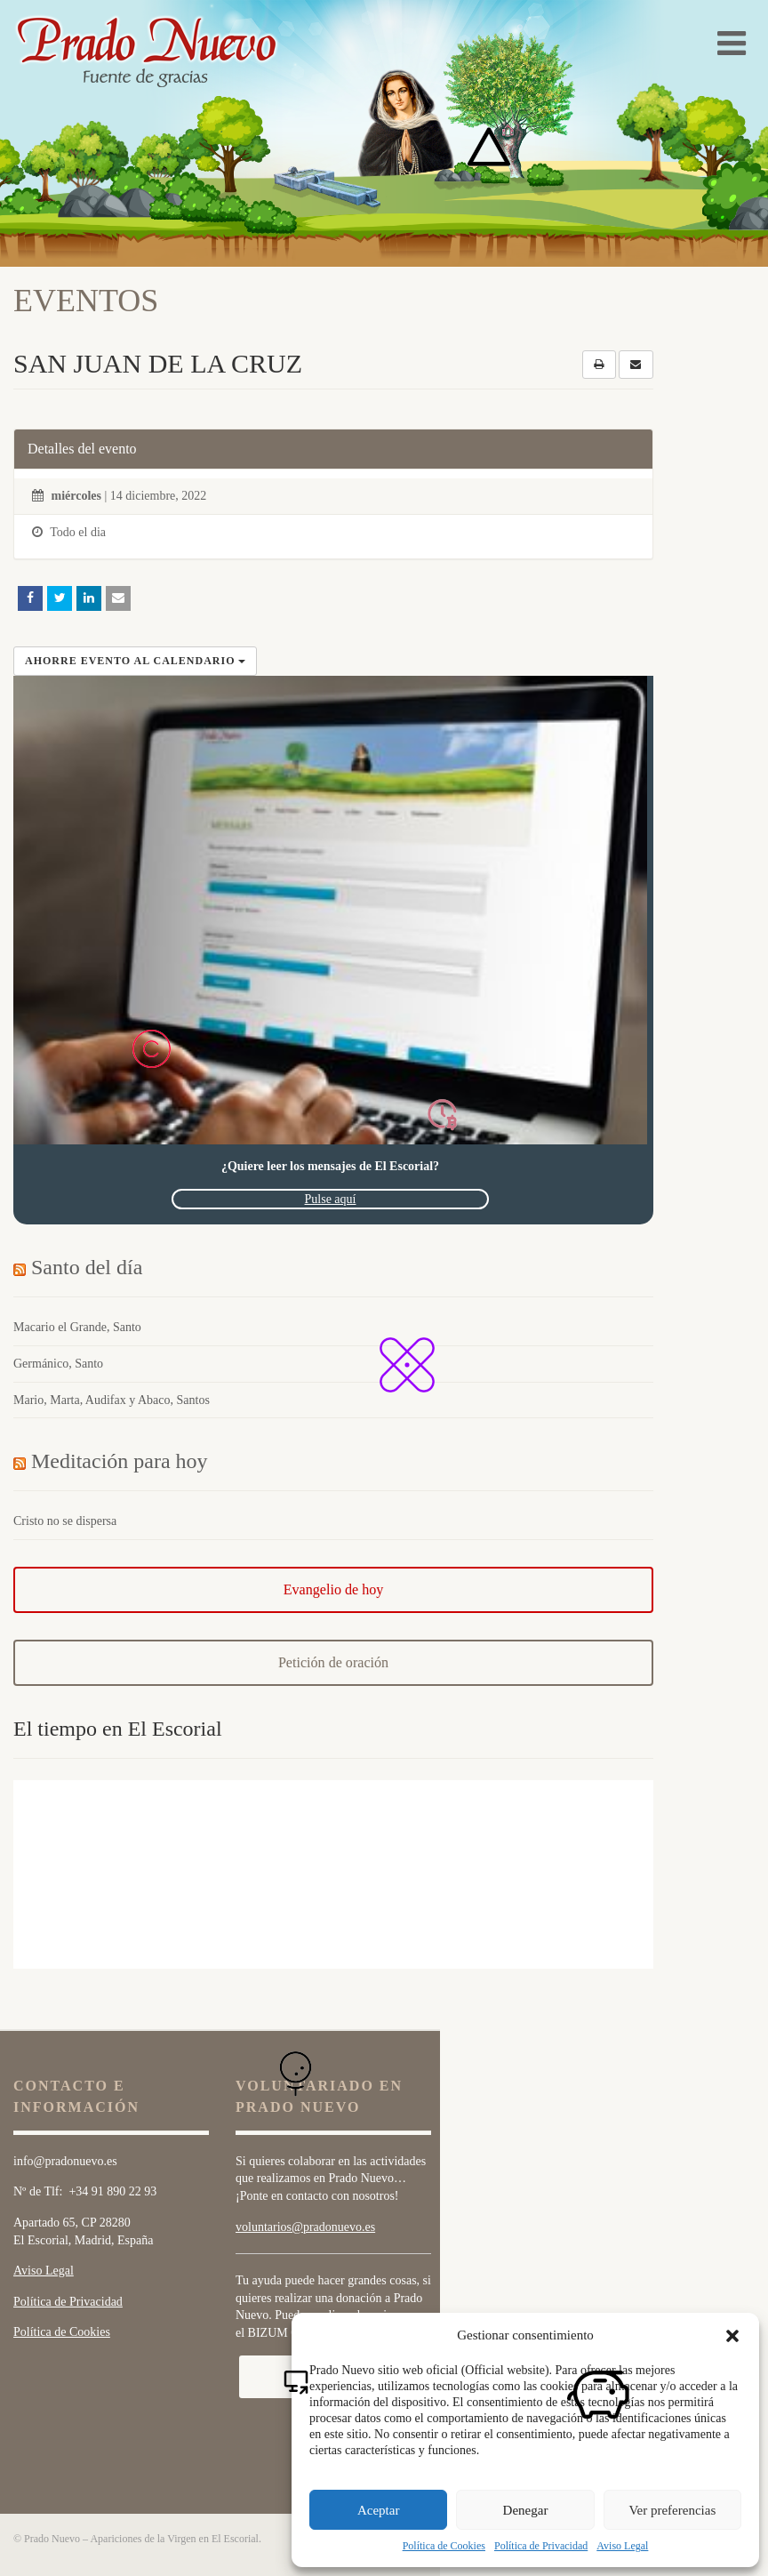  Describe the element at coordinates (296, 2381) in the screenshot. I see `share your screen with others` at that location.